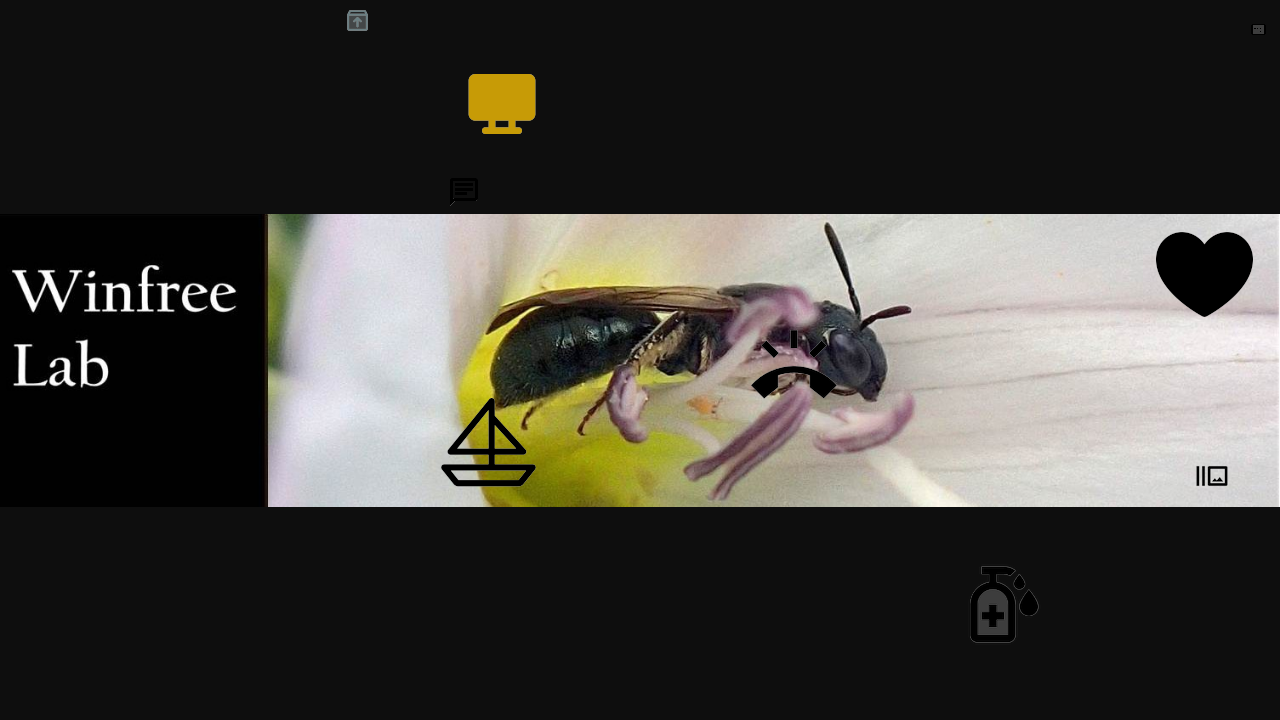 The width and height of the screenshot is (1280, 720). What do you see at coordinates (464, 192) in the screenshot?
I see `open chat or messaging` at bounding box center [464, 192].